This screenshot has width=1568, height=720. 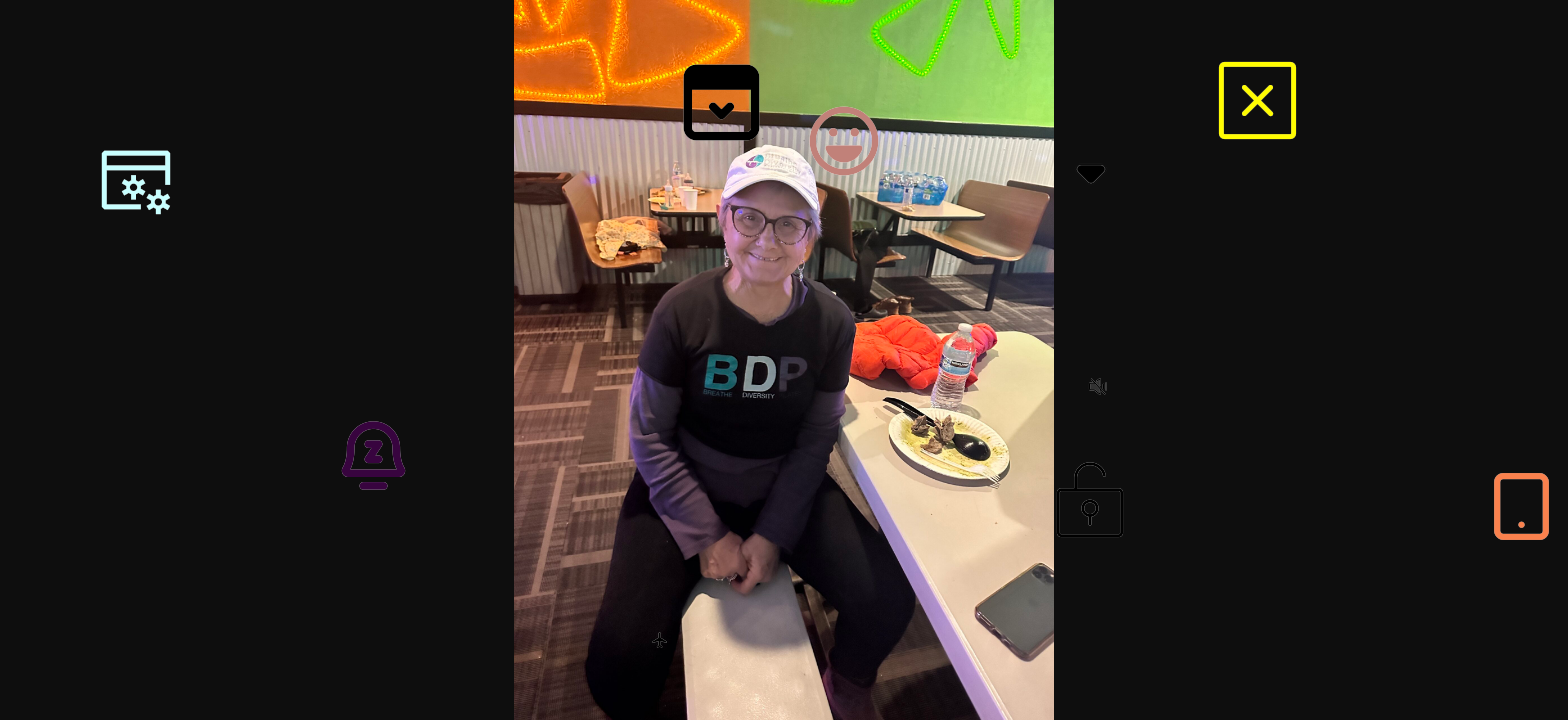 I want to click on access flight booking or travel options, so click(x=660, y=640).